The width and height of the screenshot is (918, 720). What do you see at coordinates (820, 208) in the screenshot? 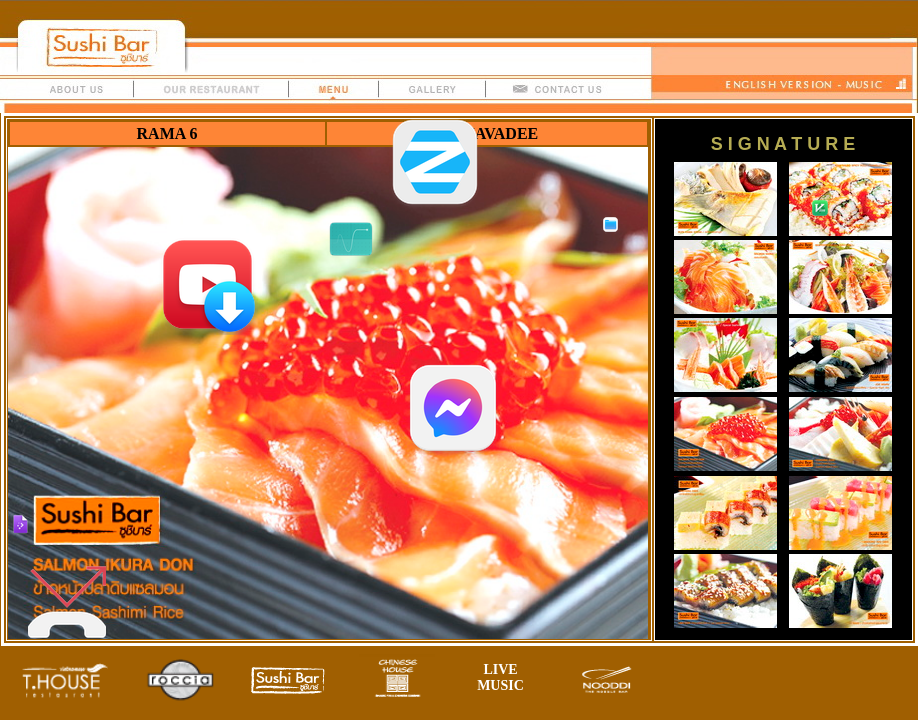
I see `open vim text editor` at bounding box center [820, 208].